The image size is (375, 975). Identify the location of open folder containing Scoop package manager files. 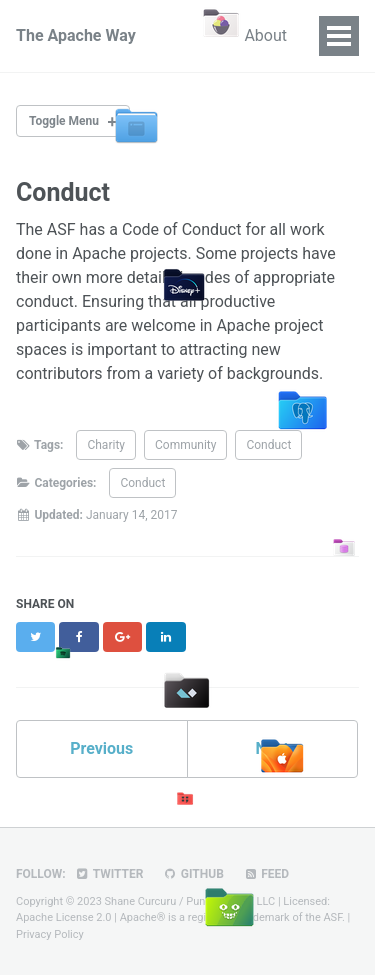
(221, 24).